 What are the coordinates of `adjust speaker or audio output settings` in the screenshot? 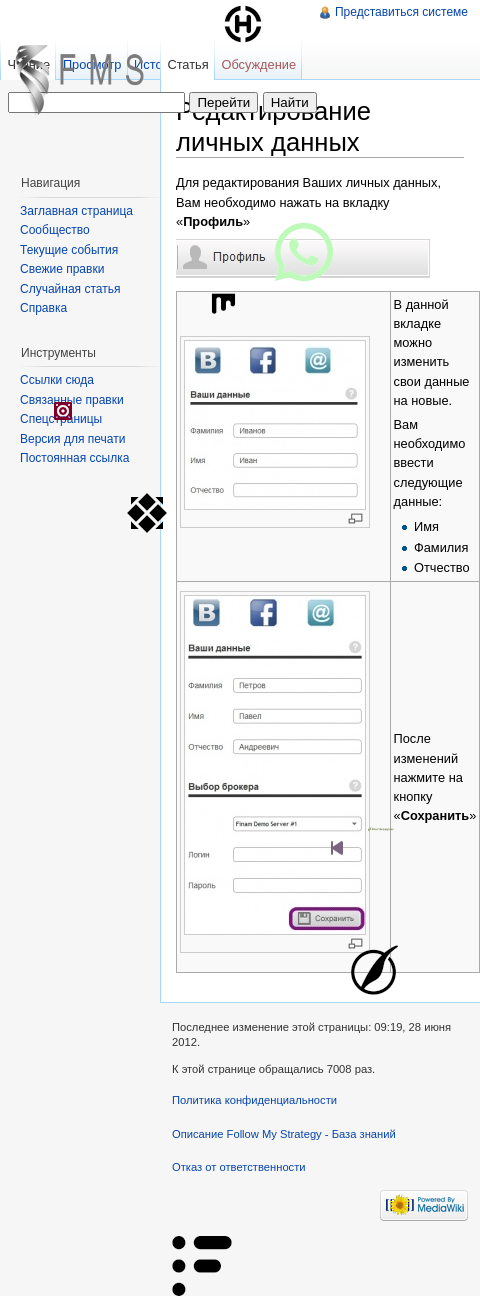 It's located at (63, 411).